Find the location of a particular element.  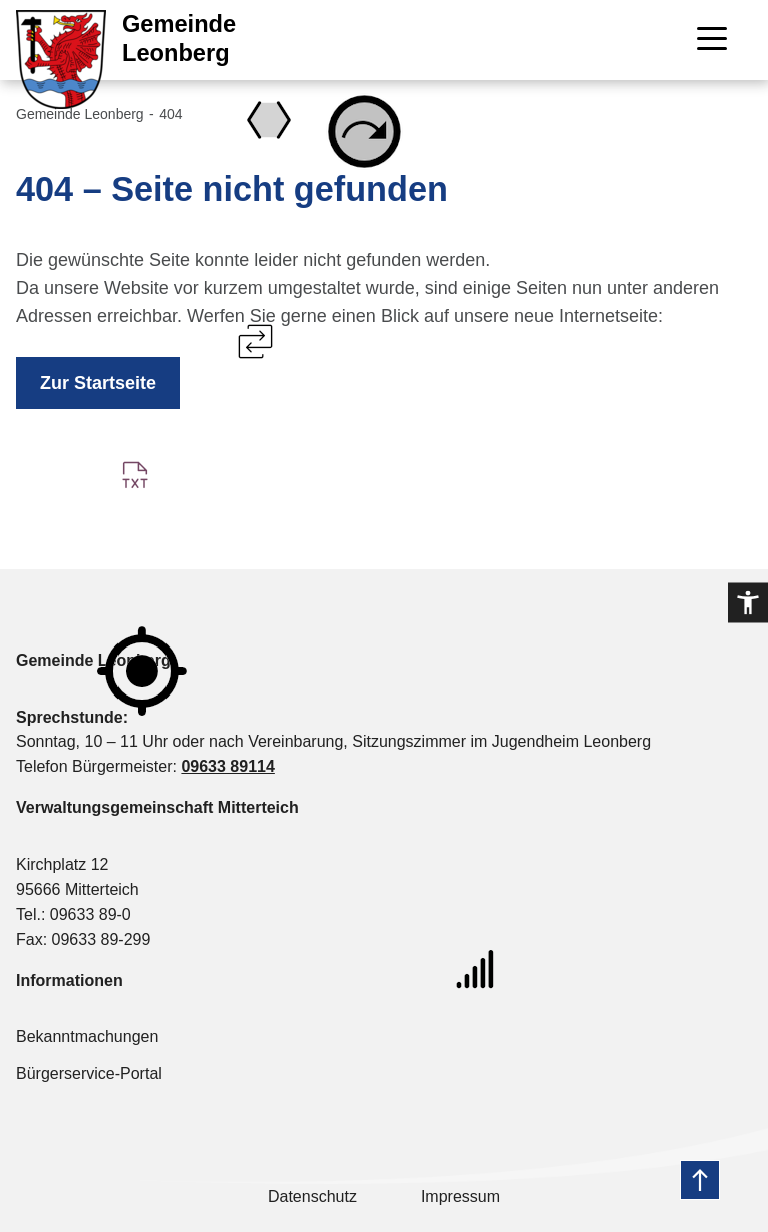

indicates full cellular signal strength is located at coordinates (476, 971).